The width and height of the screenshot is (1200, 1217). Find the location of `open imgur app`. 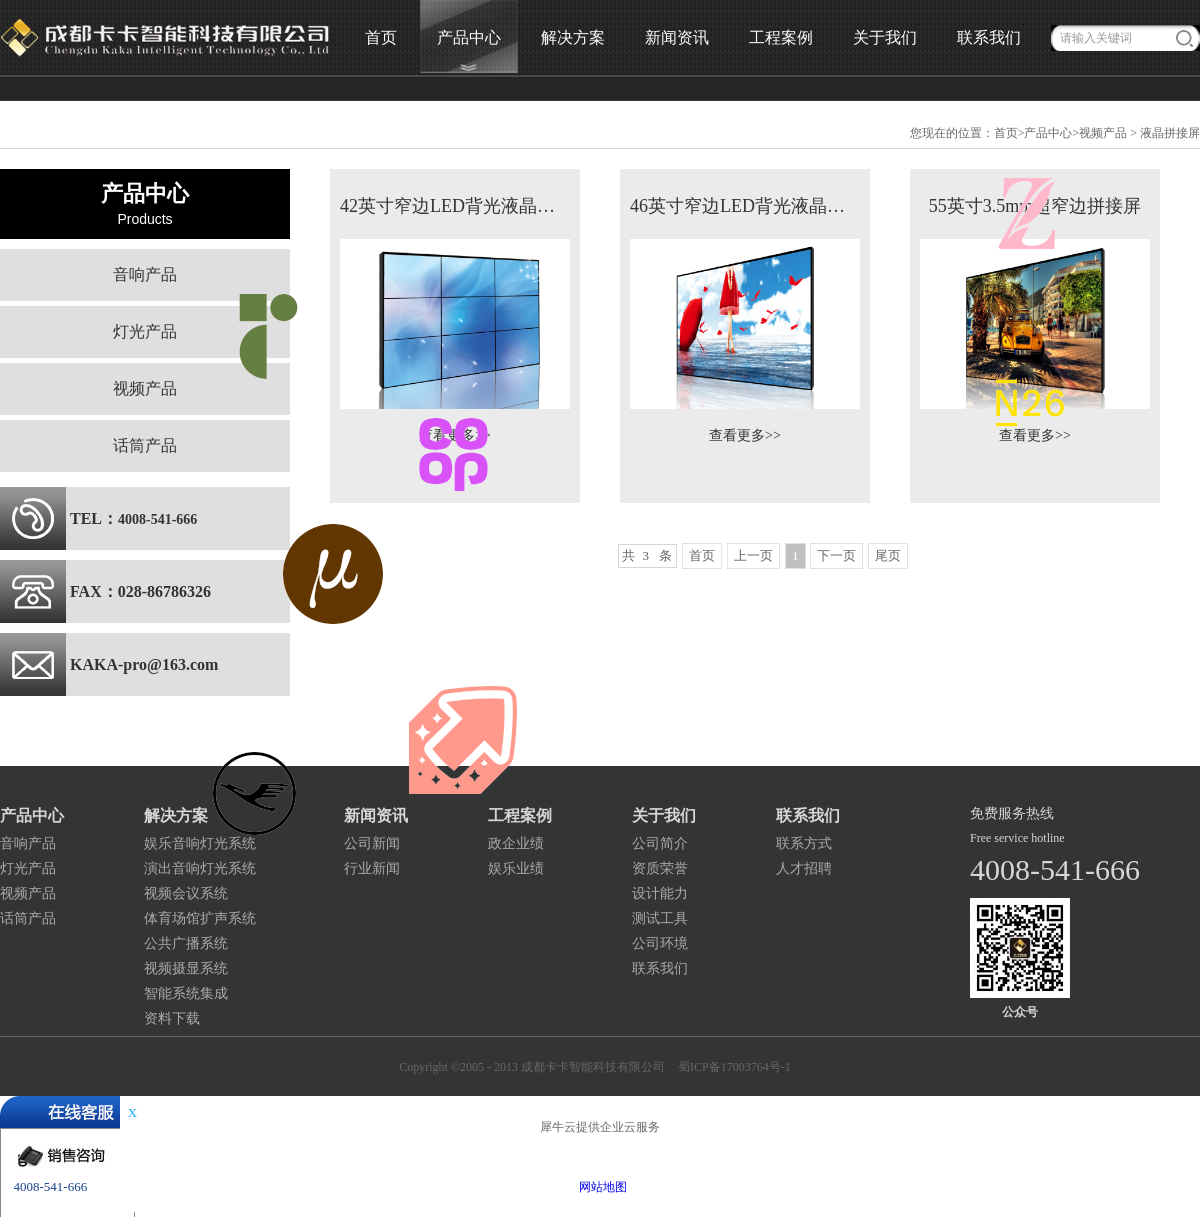

open imgur app is located at coordinates (463, 740).